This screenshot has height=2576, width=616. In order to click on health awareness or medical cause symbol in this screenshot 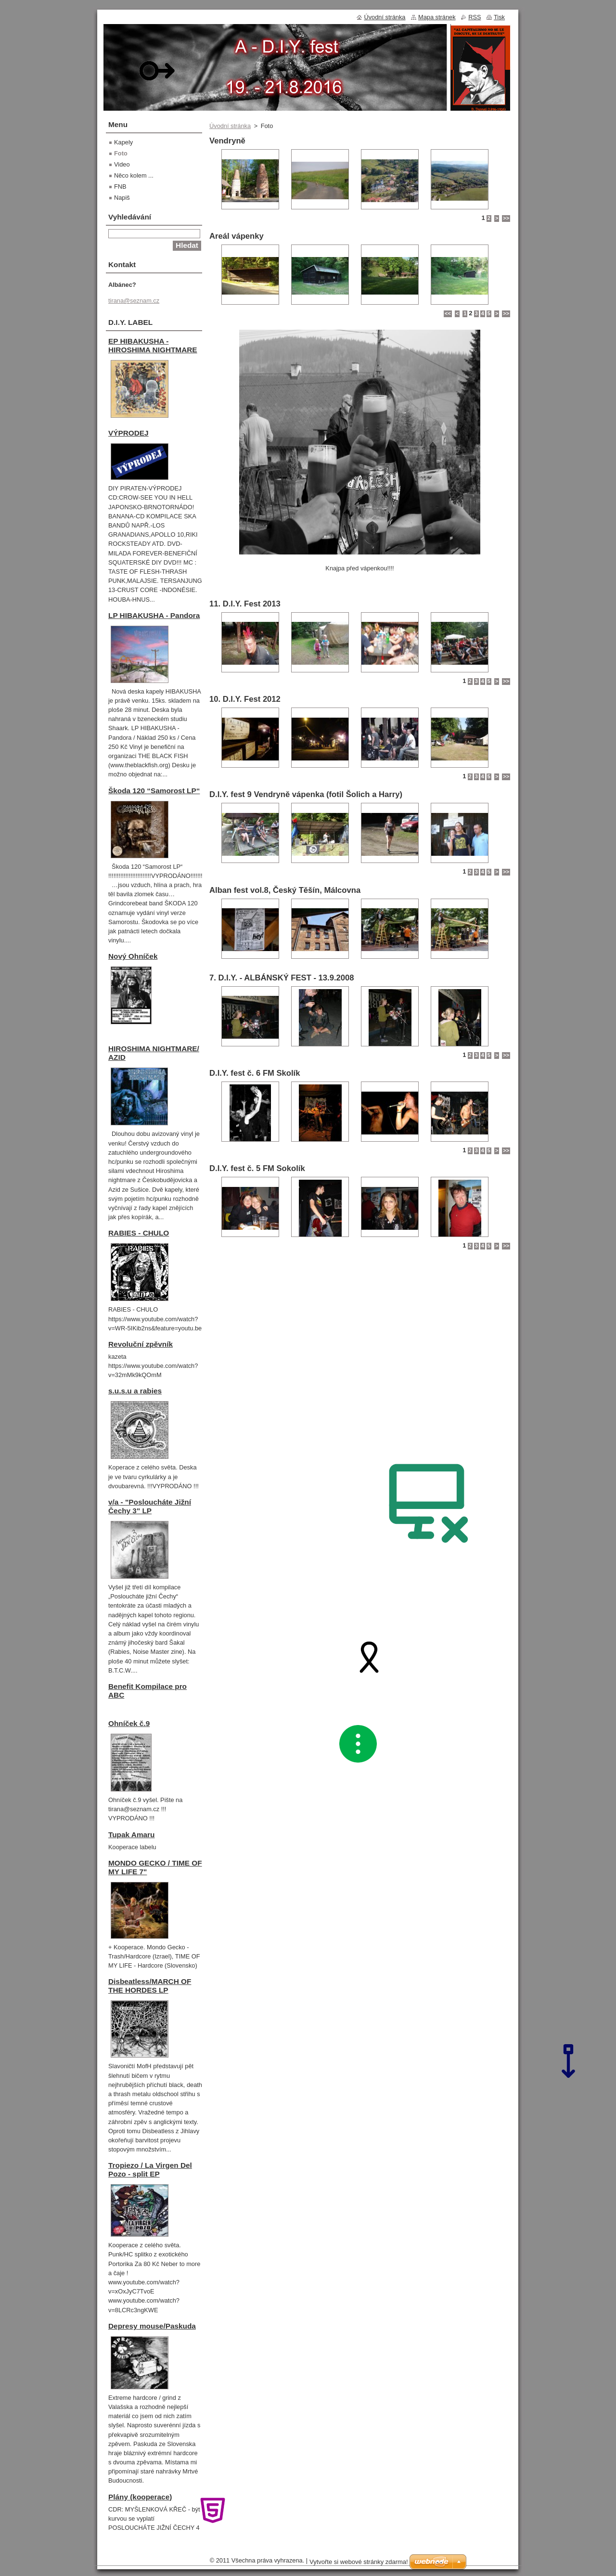, I will do `click(369, 1657)`.